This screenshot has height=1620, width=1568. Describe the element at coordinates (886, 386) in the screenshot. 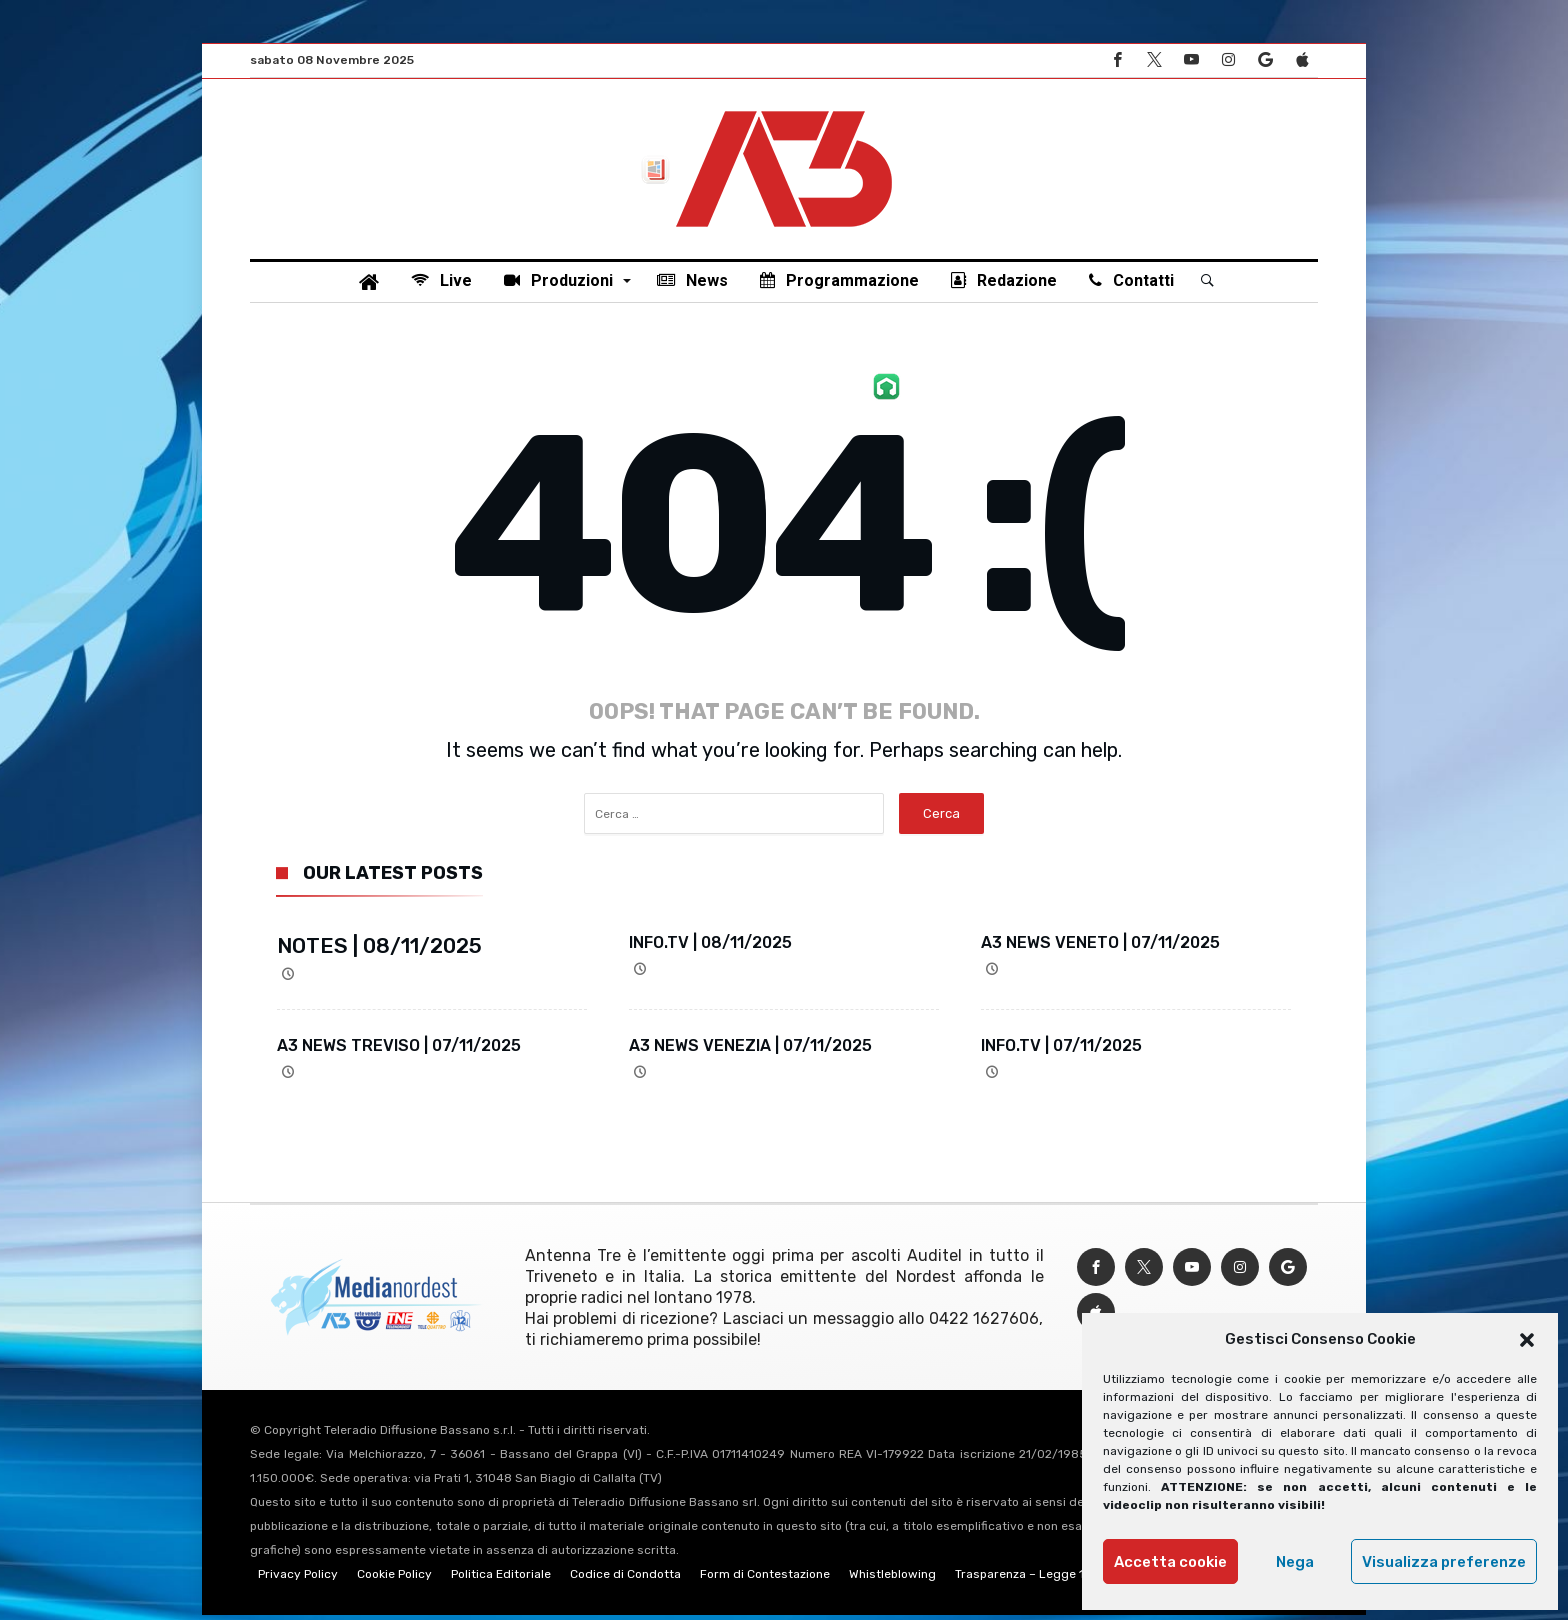

I see `open LMMS music production software` at that location.